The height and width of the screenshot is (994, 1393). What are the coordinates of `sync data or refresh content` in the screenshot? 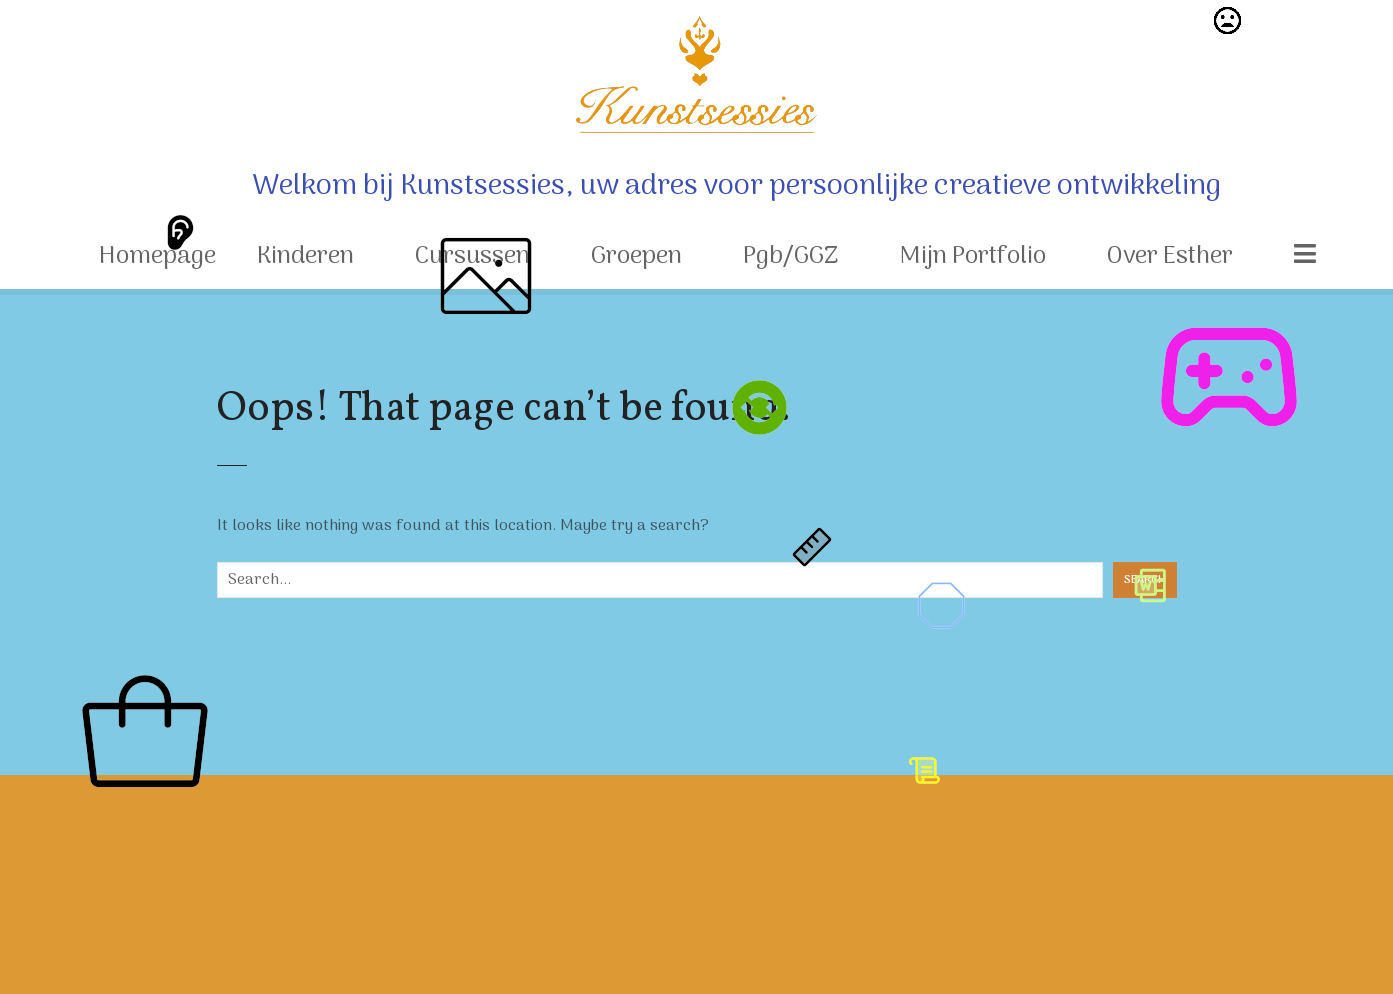 It's located at (759, 407).